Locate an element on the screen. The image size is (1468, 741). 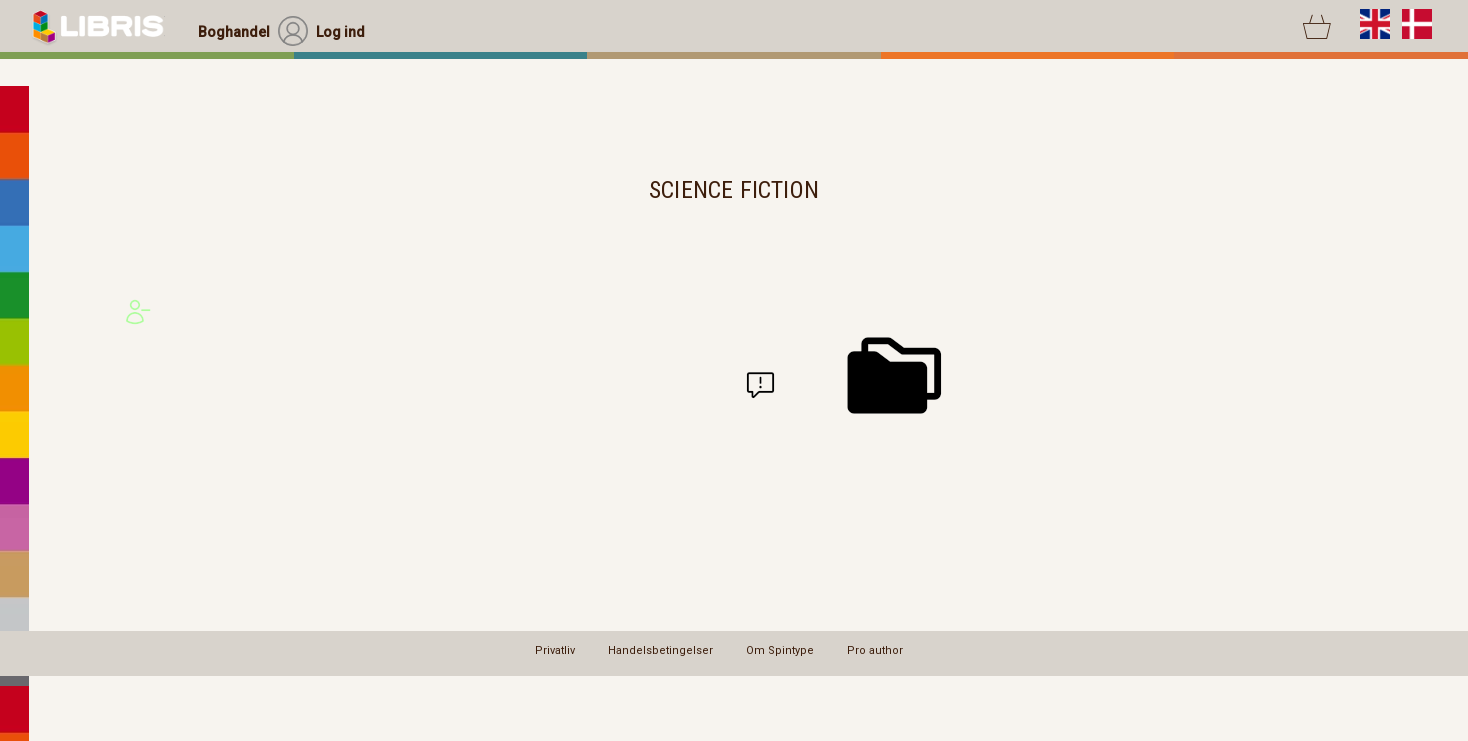
remove a user or contact is located at coordinates (137, 312).